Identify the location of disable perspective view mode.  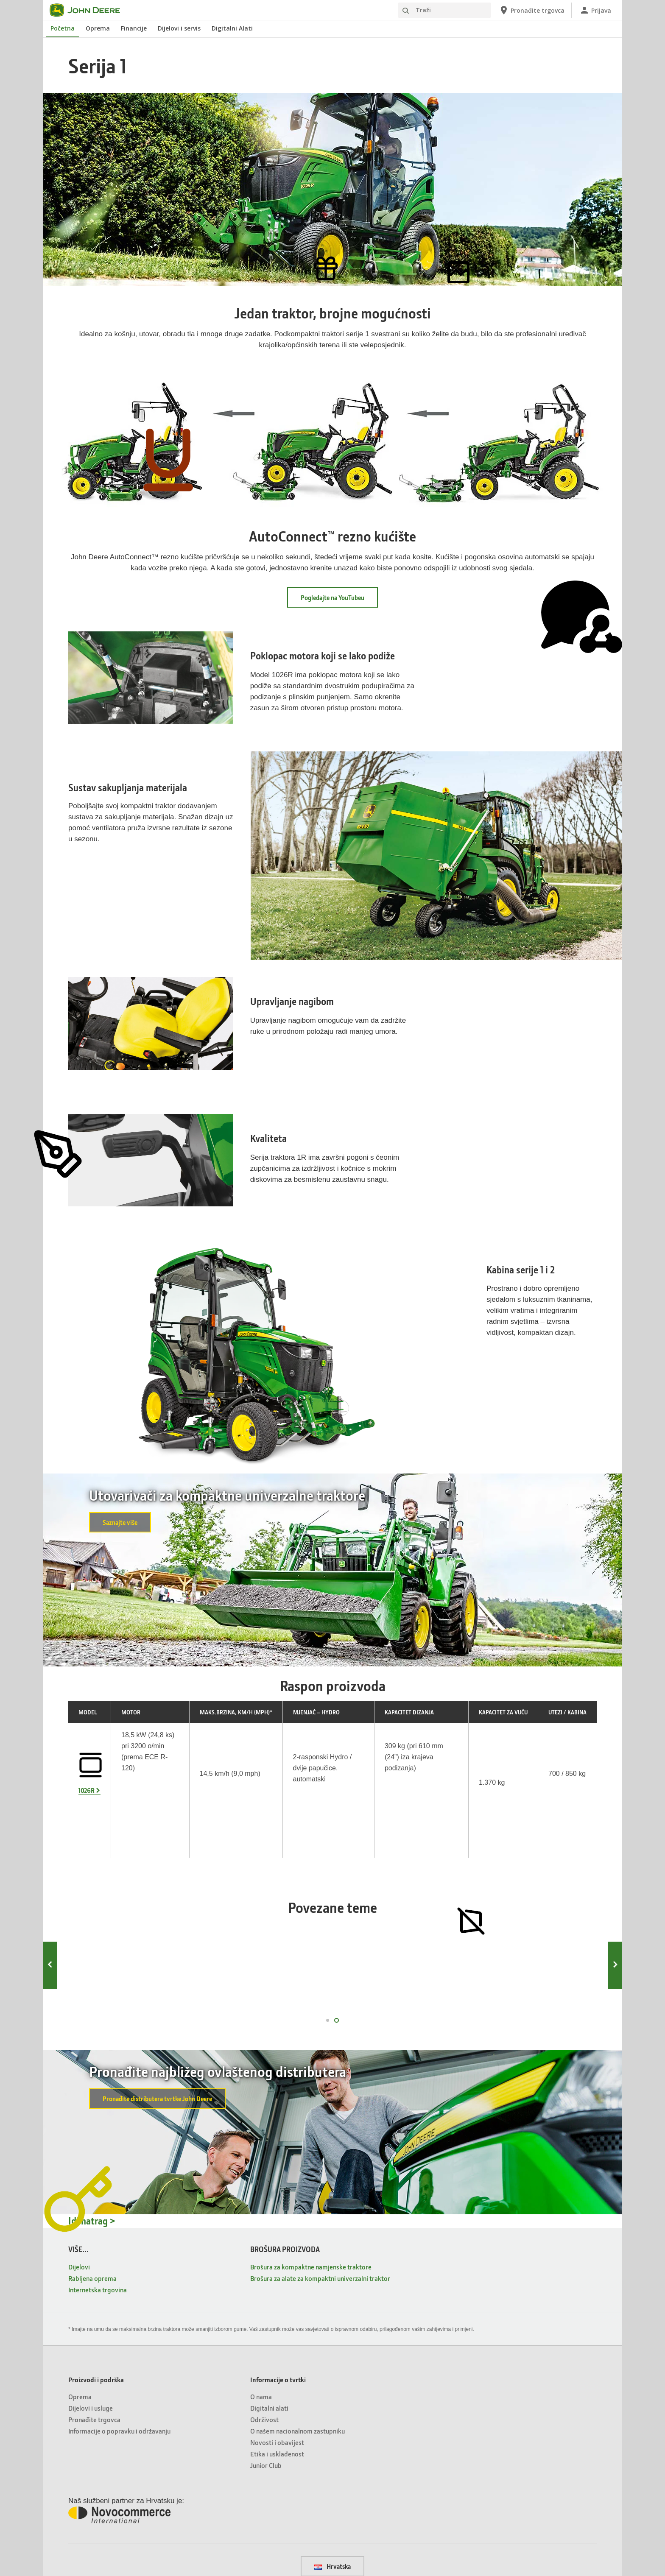
(471, 1921).